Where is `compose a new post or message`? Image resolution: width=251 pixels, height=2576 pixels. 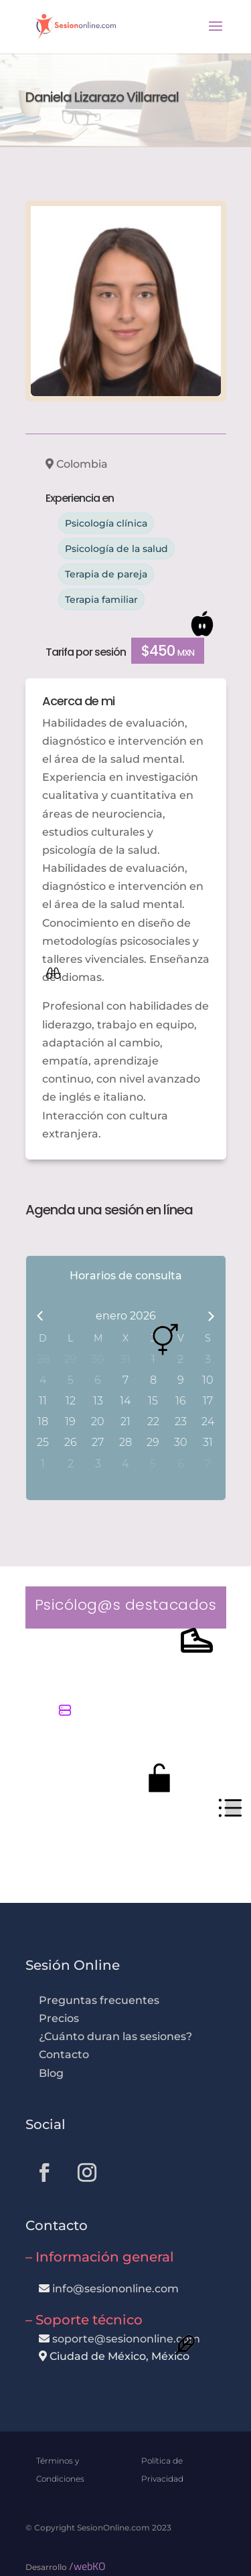 compose a new post or message is located at coordinates (185, 2345).